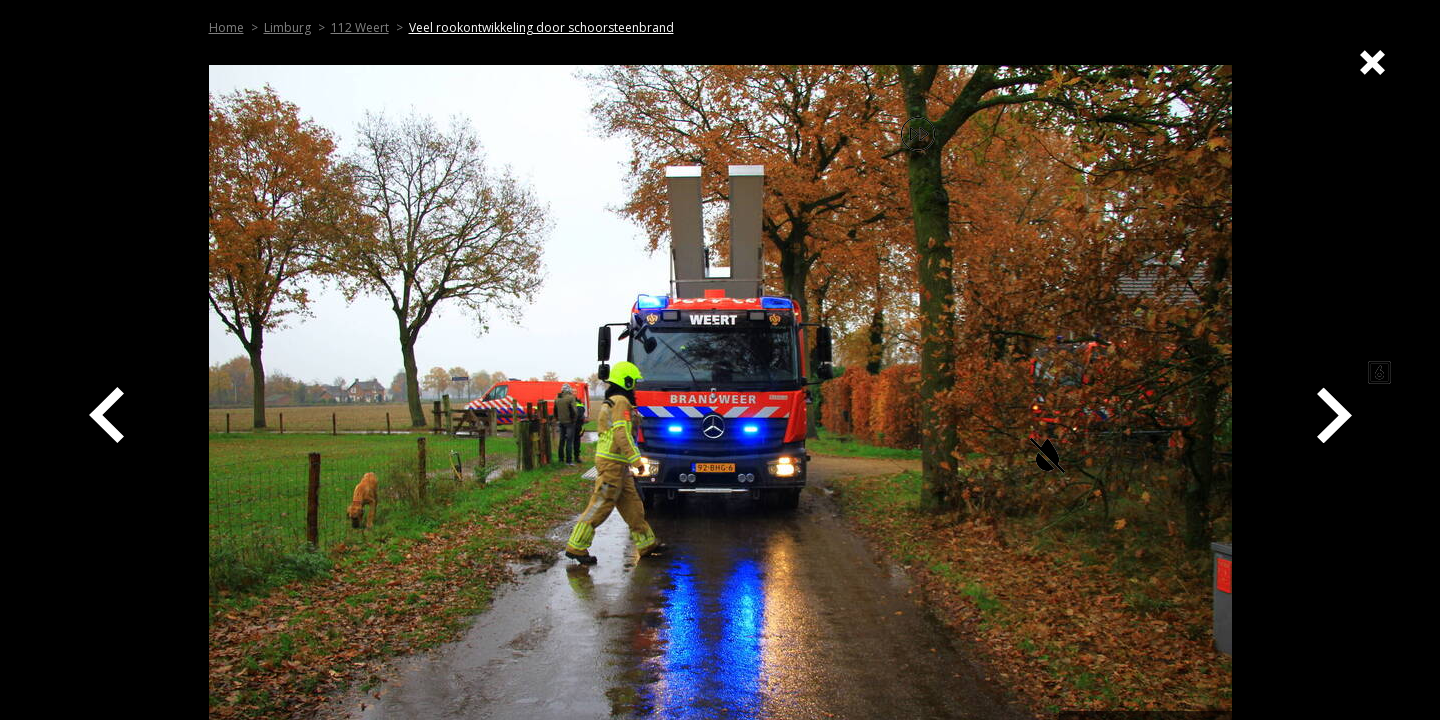  What do you see at coordinates (1379, 372) in the screenshot?
I see `select or input the number six` at bounding box center [1379, 372].